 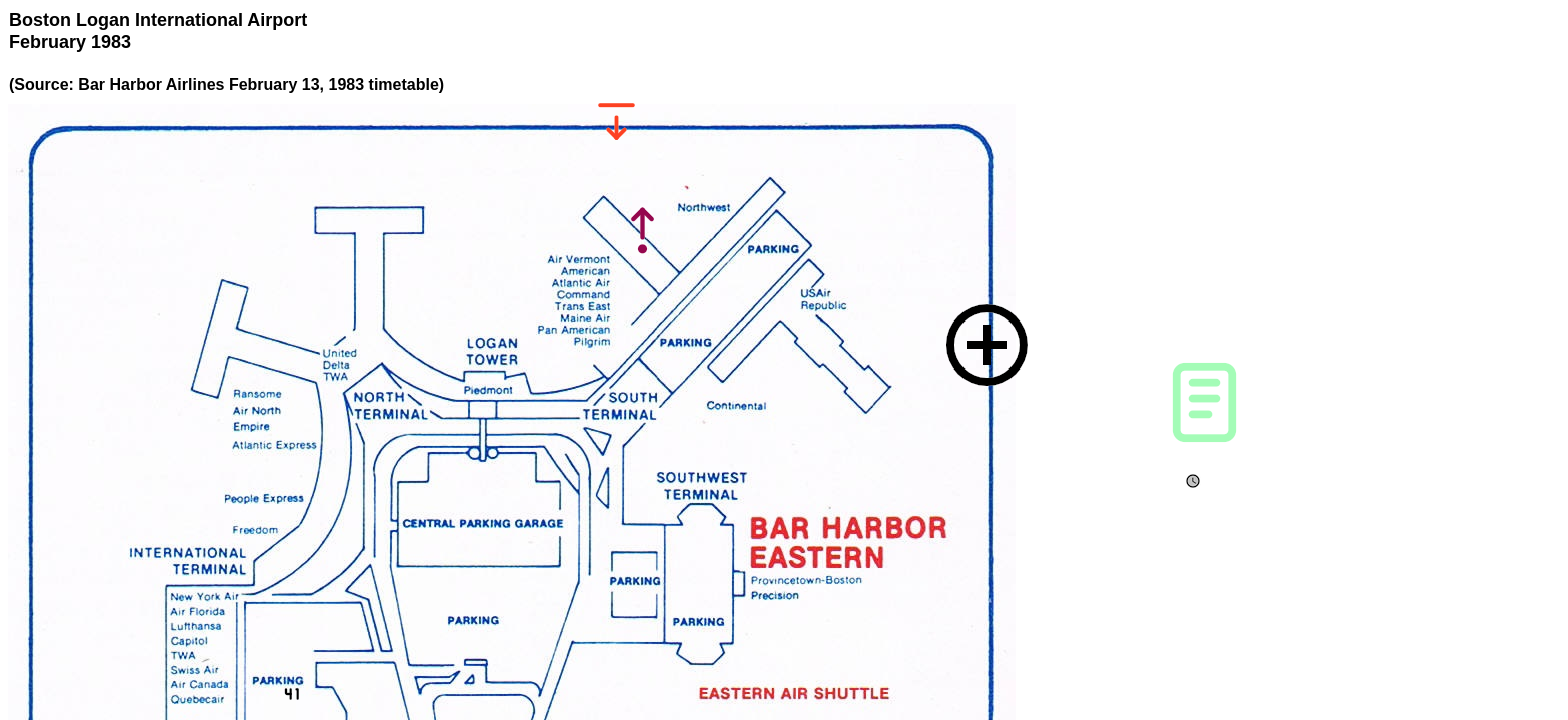 I want to click on add a new item, so click(x=987, y=345).